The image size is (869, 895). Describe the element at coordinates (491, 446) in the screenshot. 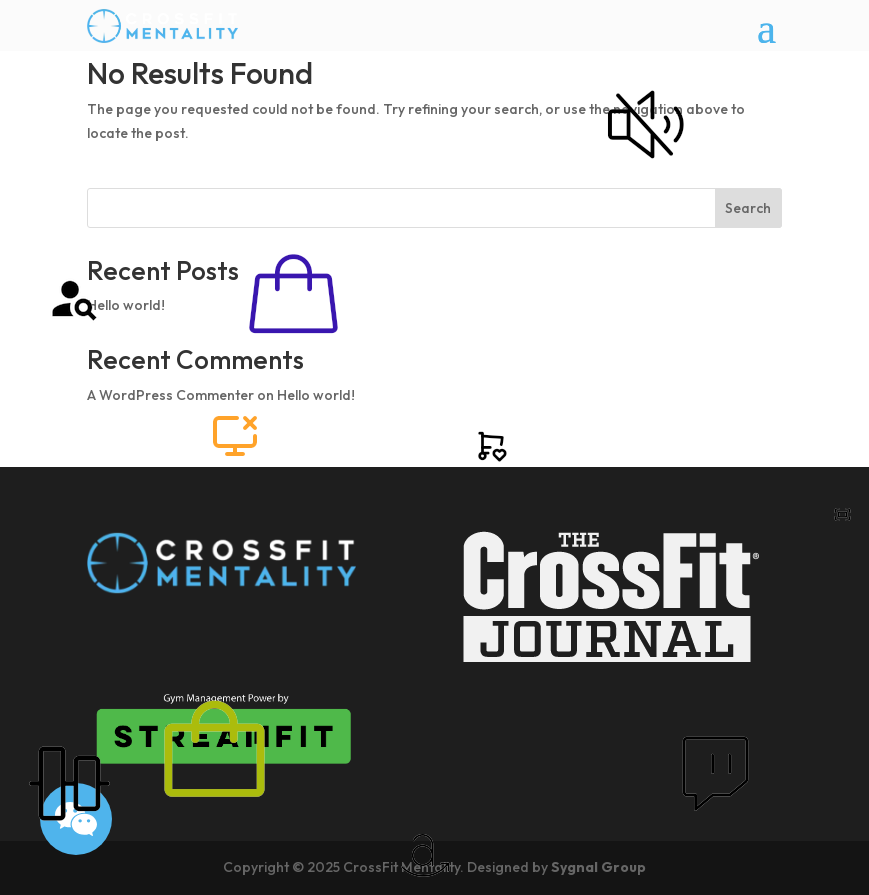

I see `view your wishlist or saved items` at that location.